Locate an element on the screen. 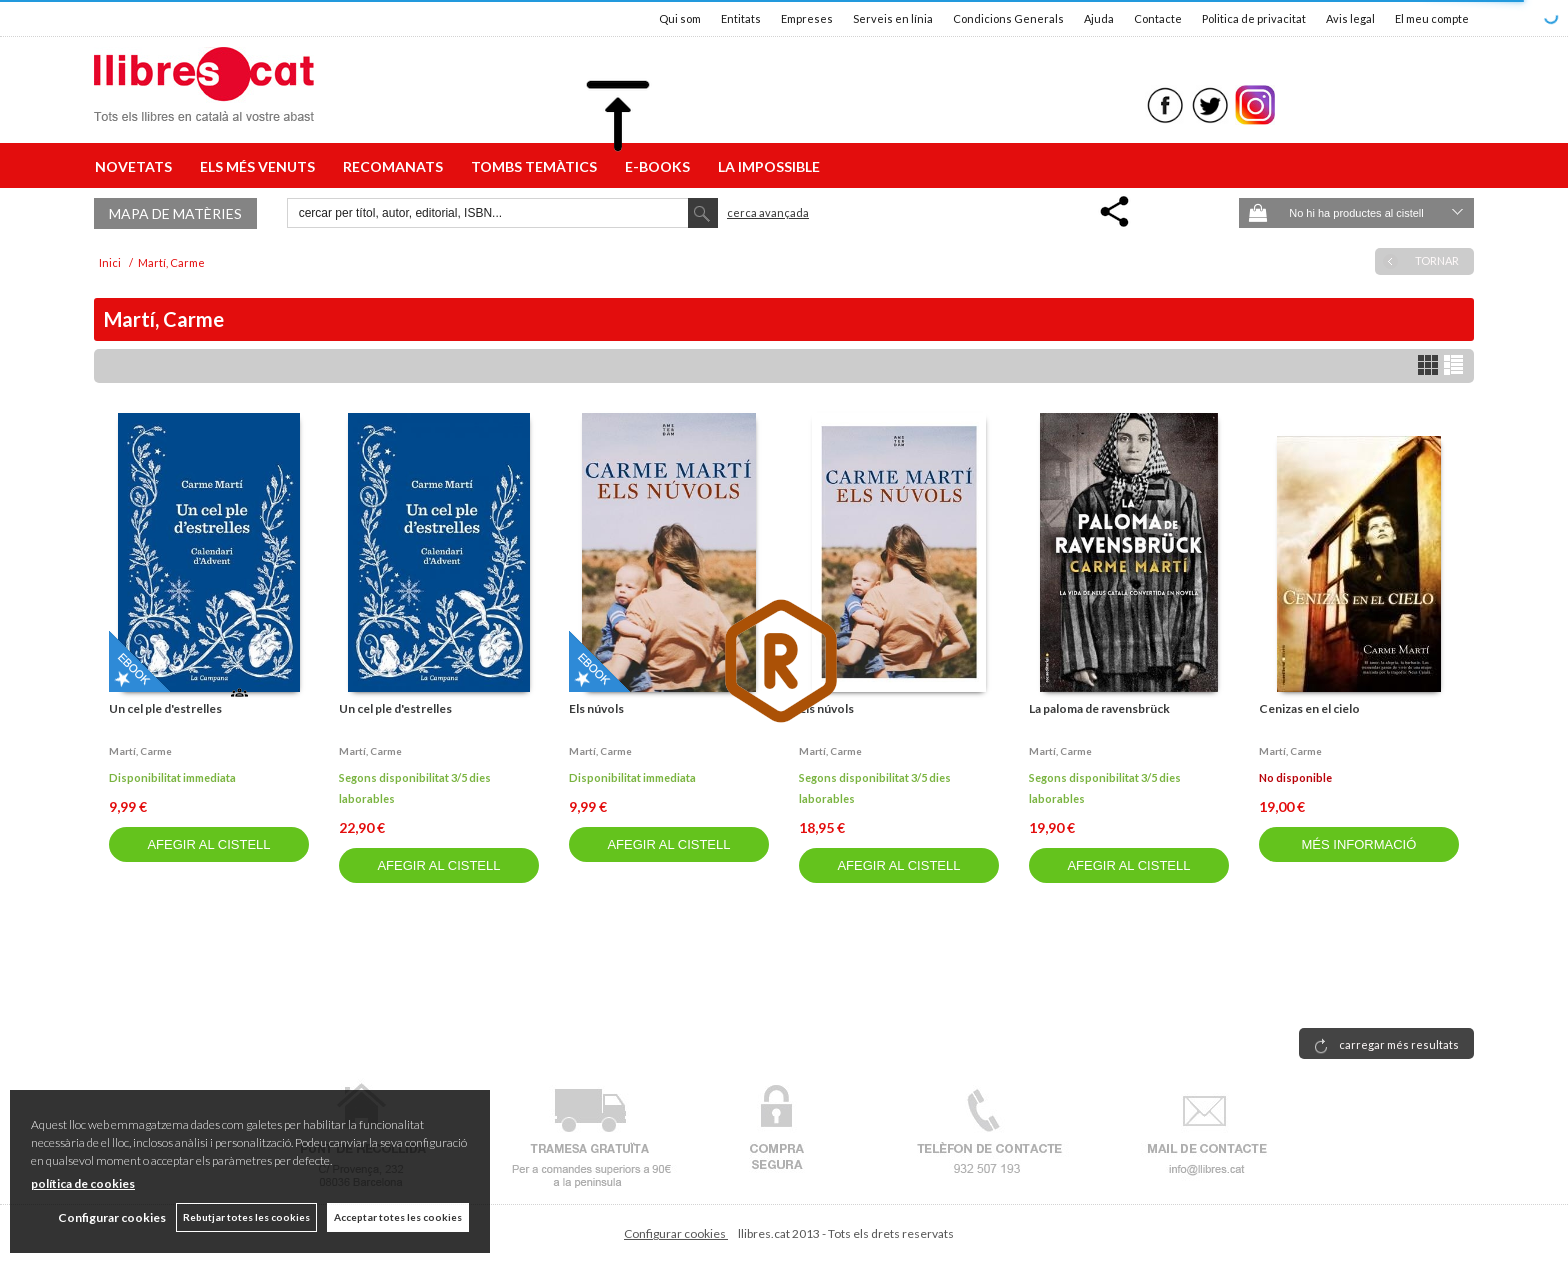 The height and width of the screenshot is (1263, 1568). share this content with others is located at coordinates (1114, 211).